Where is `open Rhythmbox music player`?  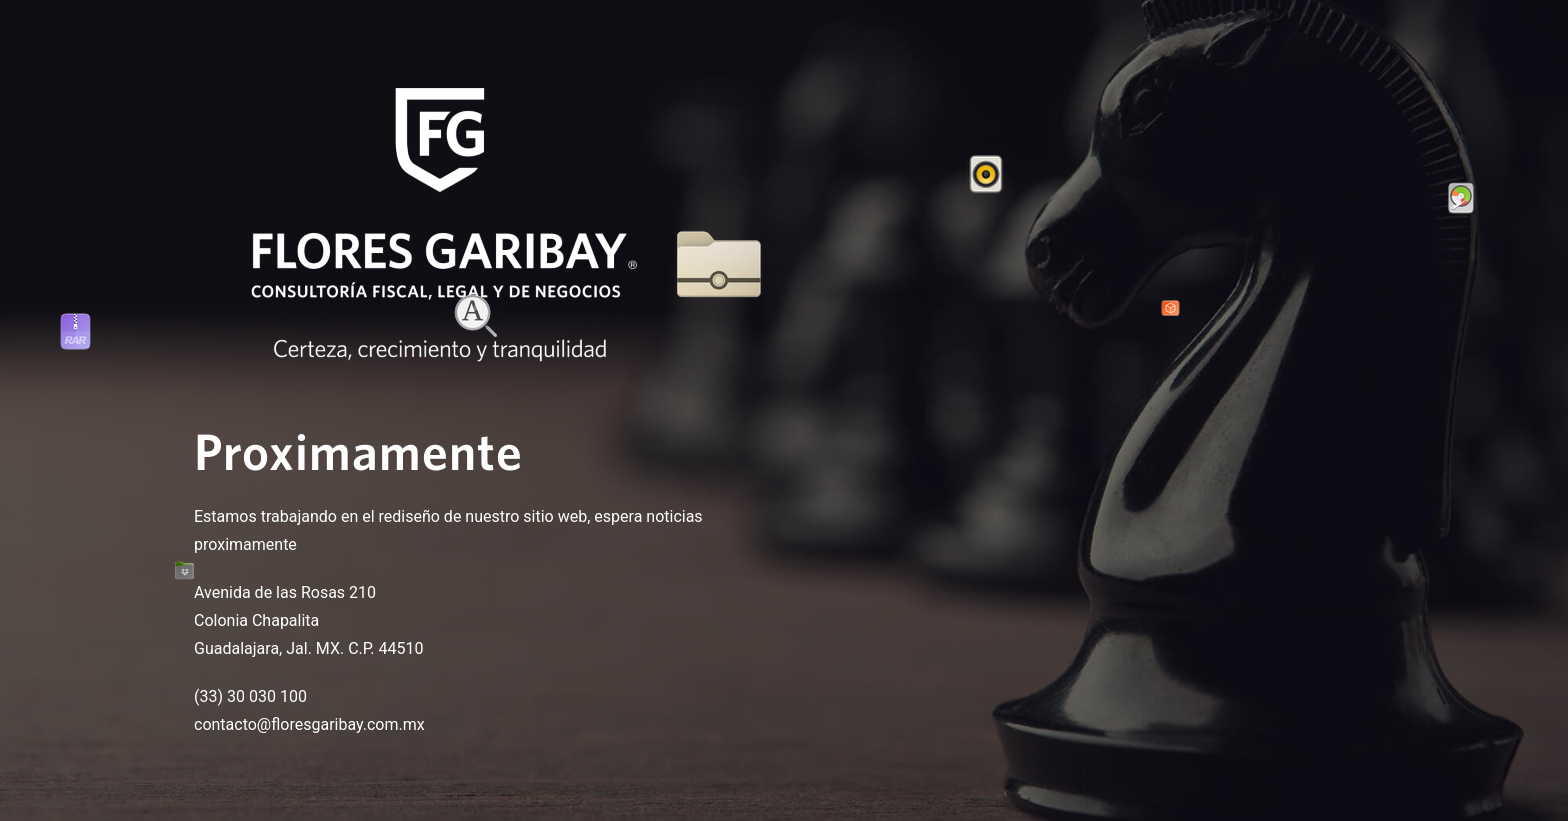 open Rhythmbox music player is located at coordinates (986, 174).